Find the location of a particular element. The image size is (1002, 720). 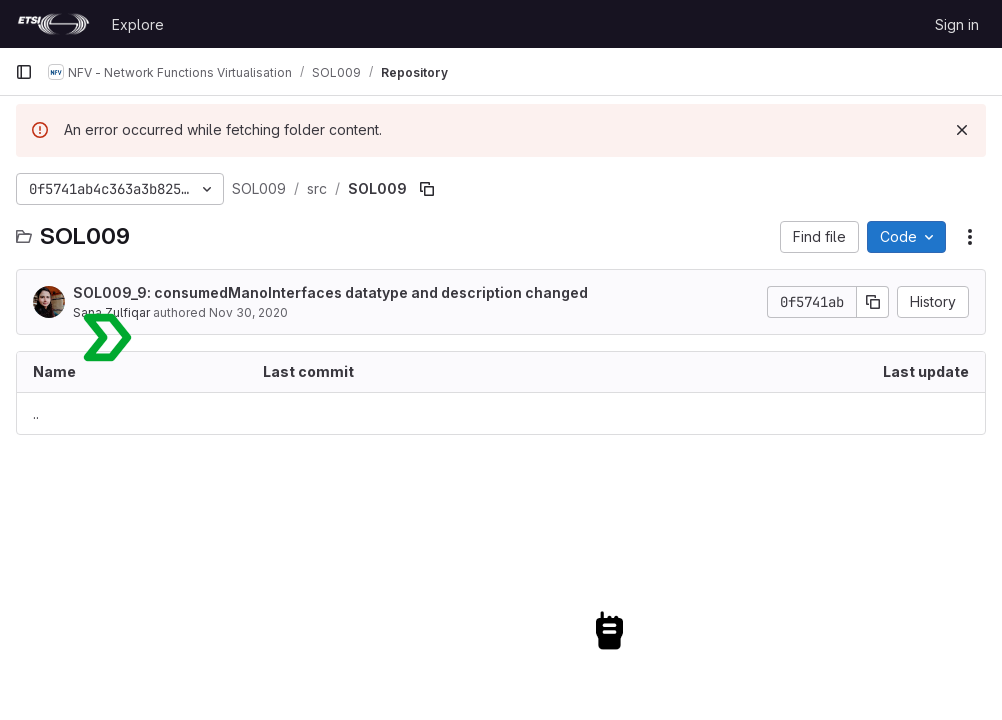

navigate to the next item or step is located at coordinates (107, 337).